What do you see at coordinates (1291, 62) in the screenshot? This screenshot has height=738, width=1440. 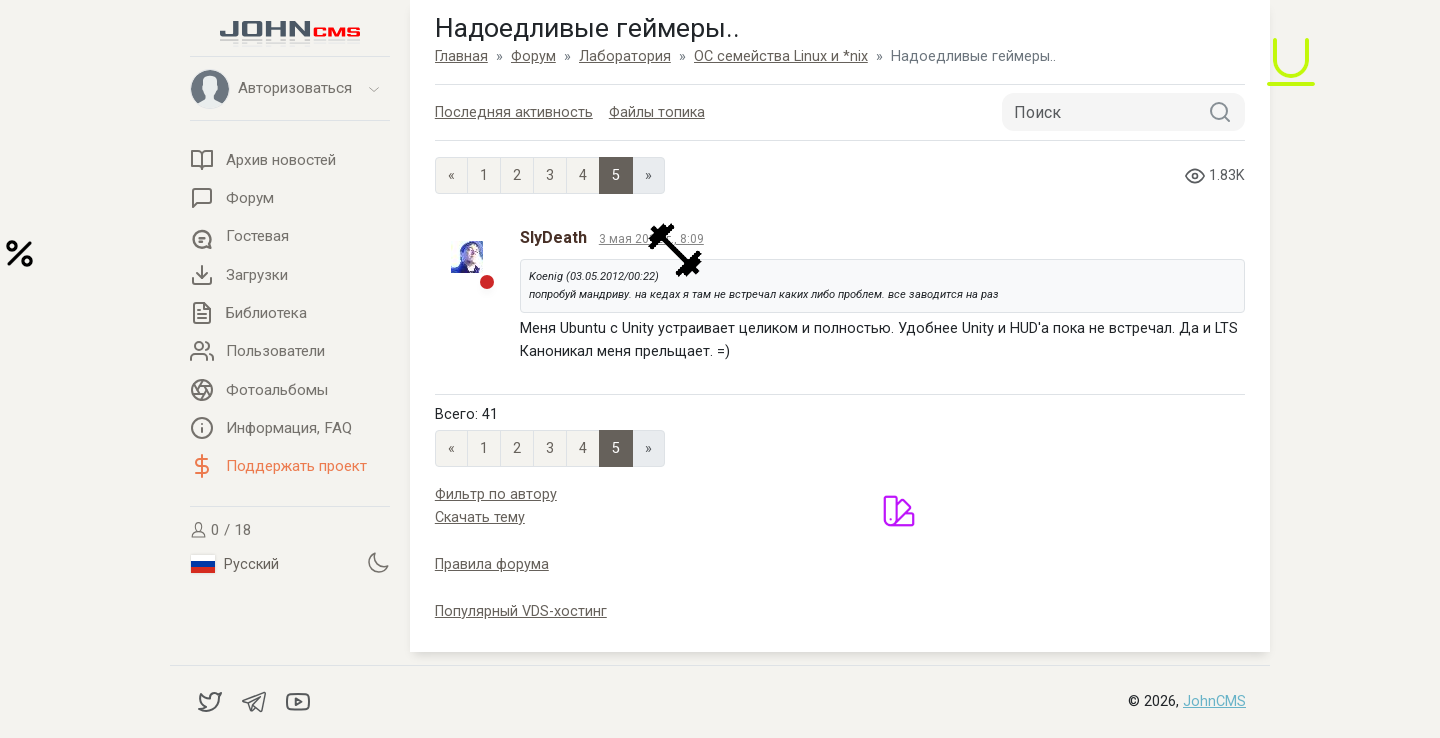 I see `apply underline formatting to selected text` at bounding box center [1291, 62].